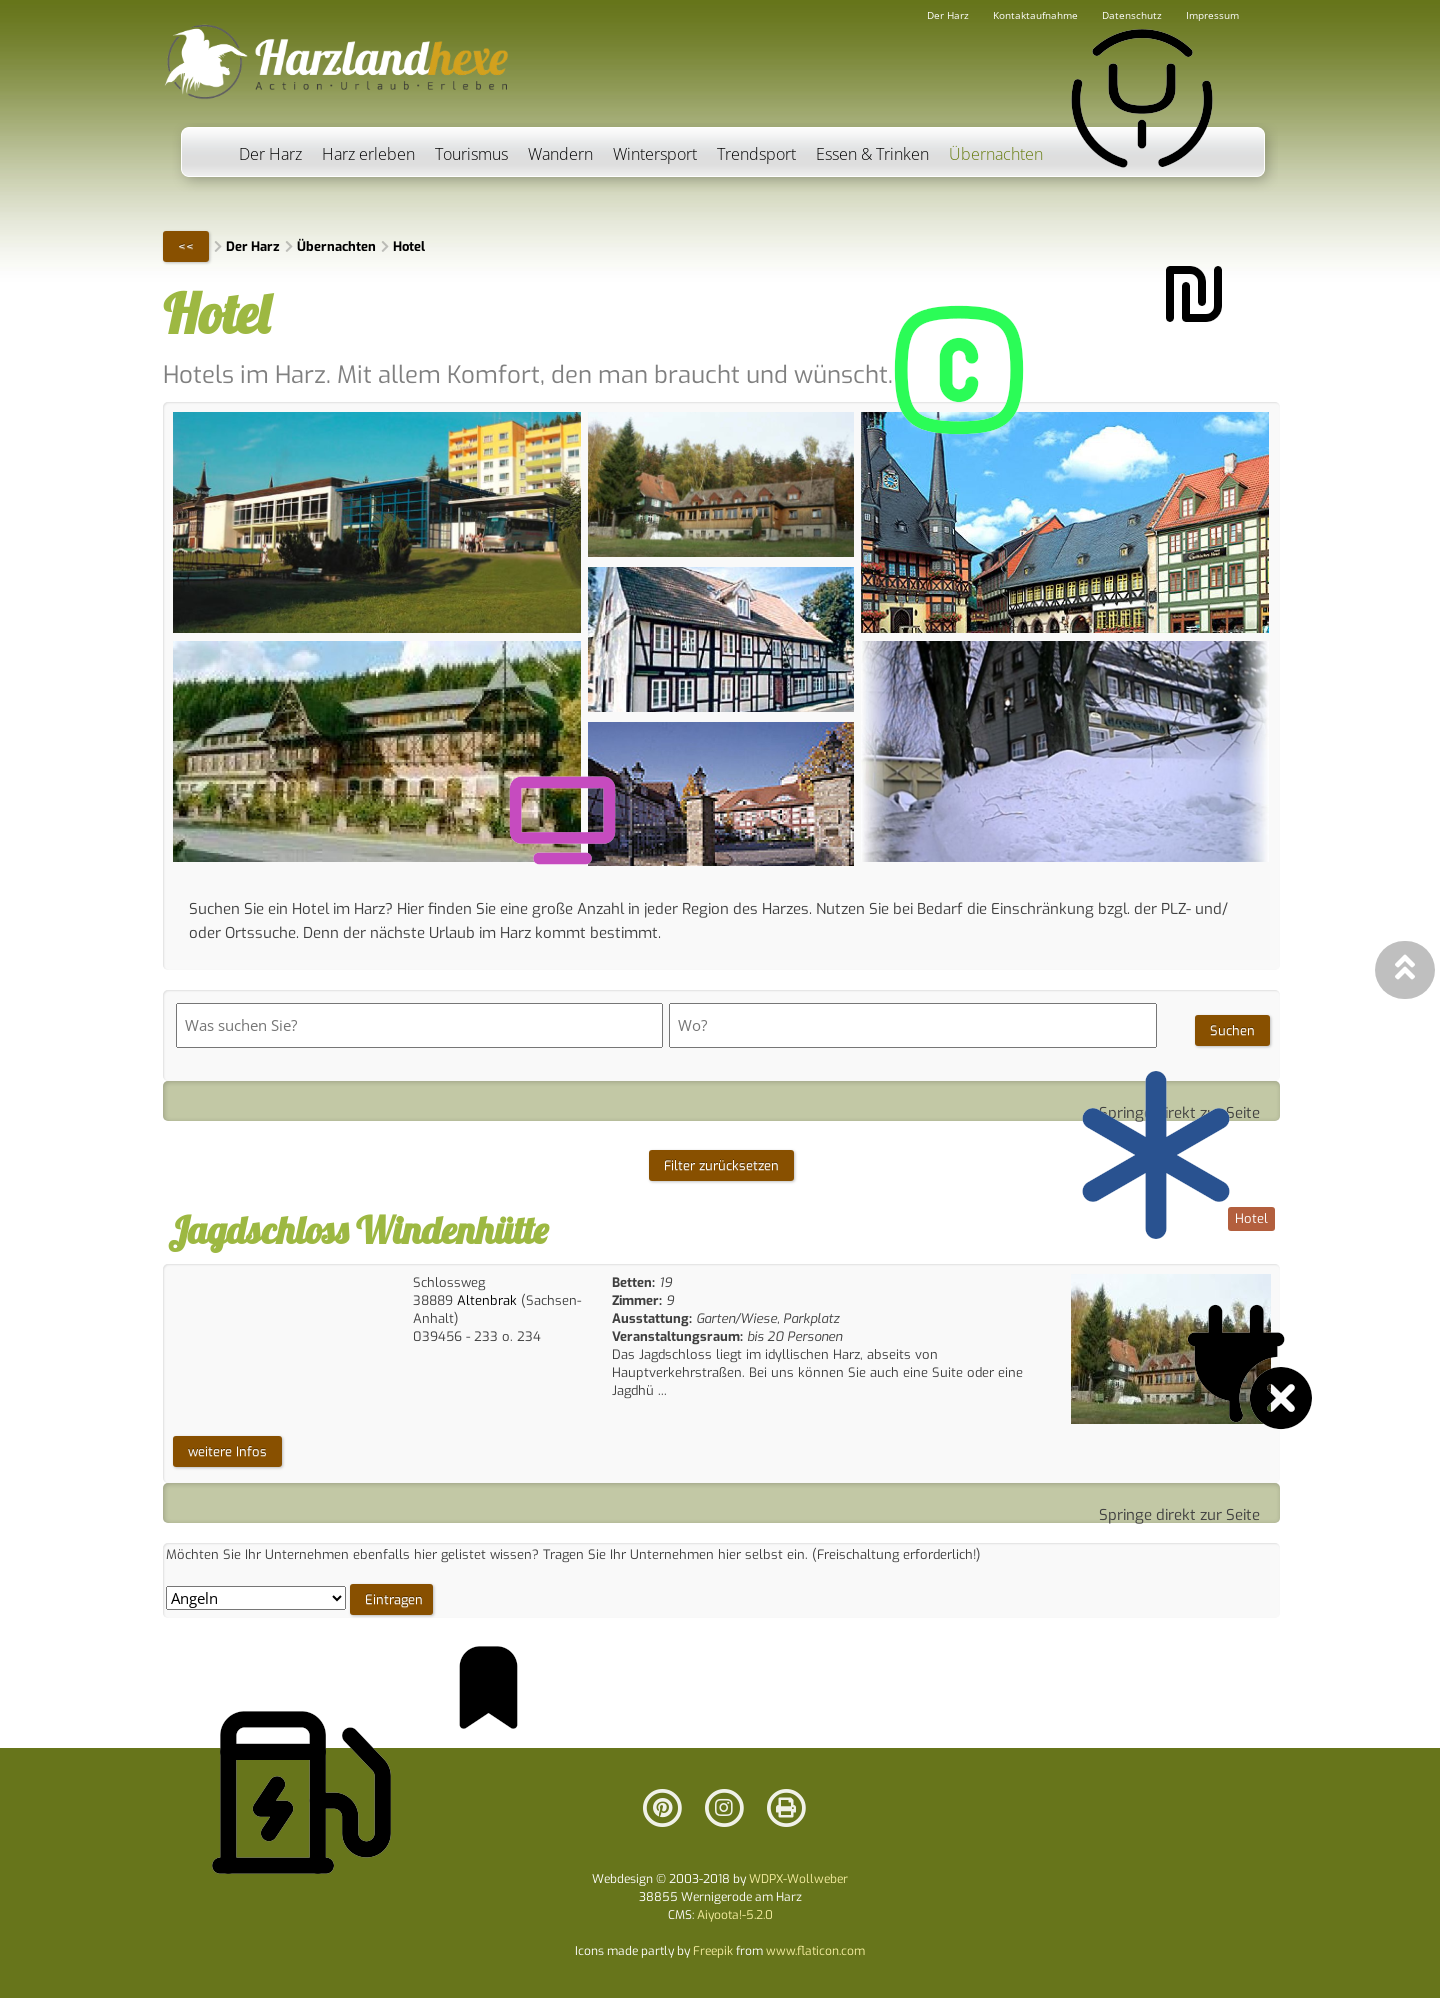 This screenshot has width=1440, height=1998. What do you see at coordinates (1156, 1155) in the screenshot?
I see `indicates a required field in a form` at bounding box center [1156, 1155].